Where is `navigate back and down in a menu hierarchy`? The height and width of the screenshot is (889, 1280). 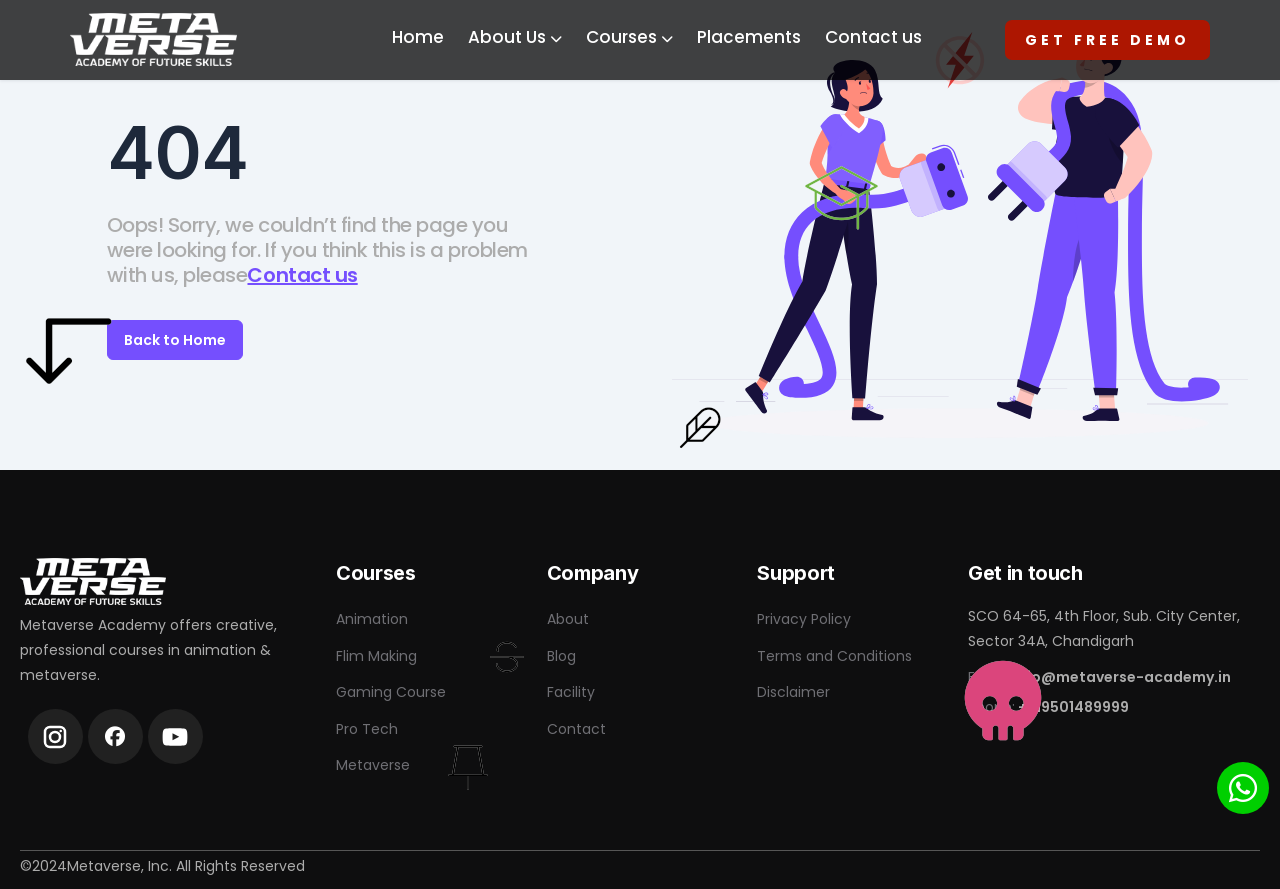
navigate back and down in a menu hierarchy is located at coordinates (65, 344).